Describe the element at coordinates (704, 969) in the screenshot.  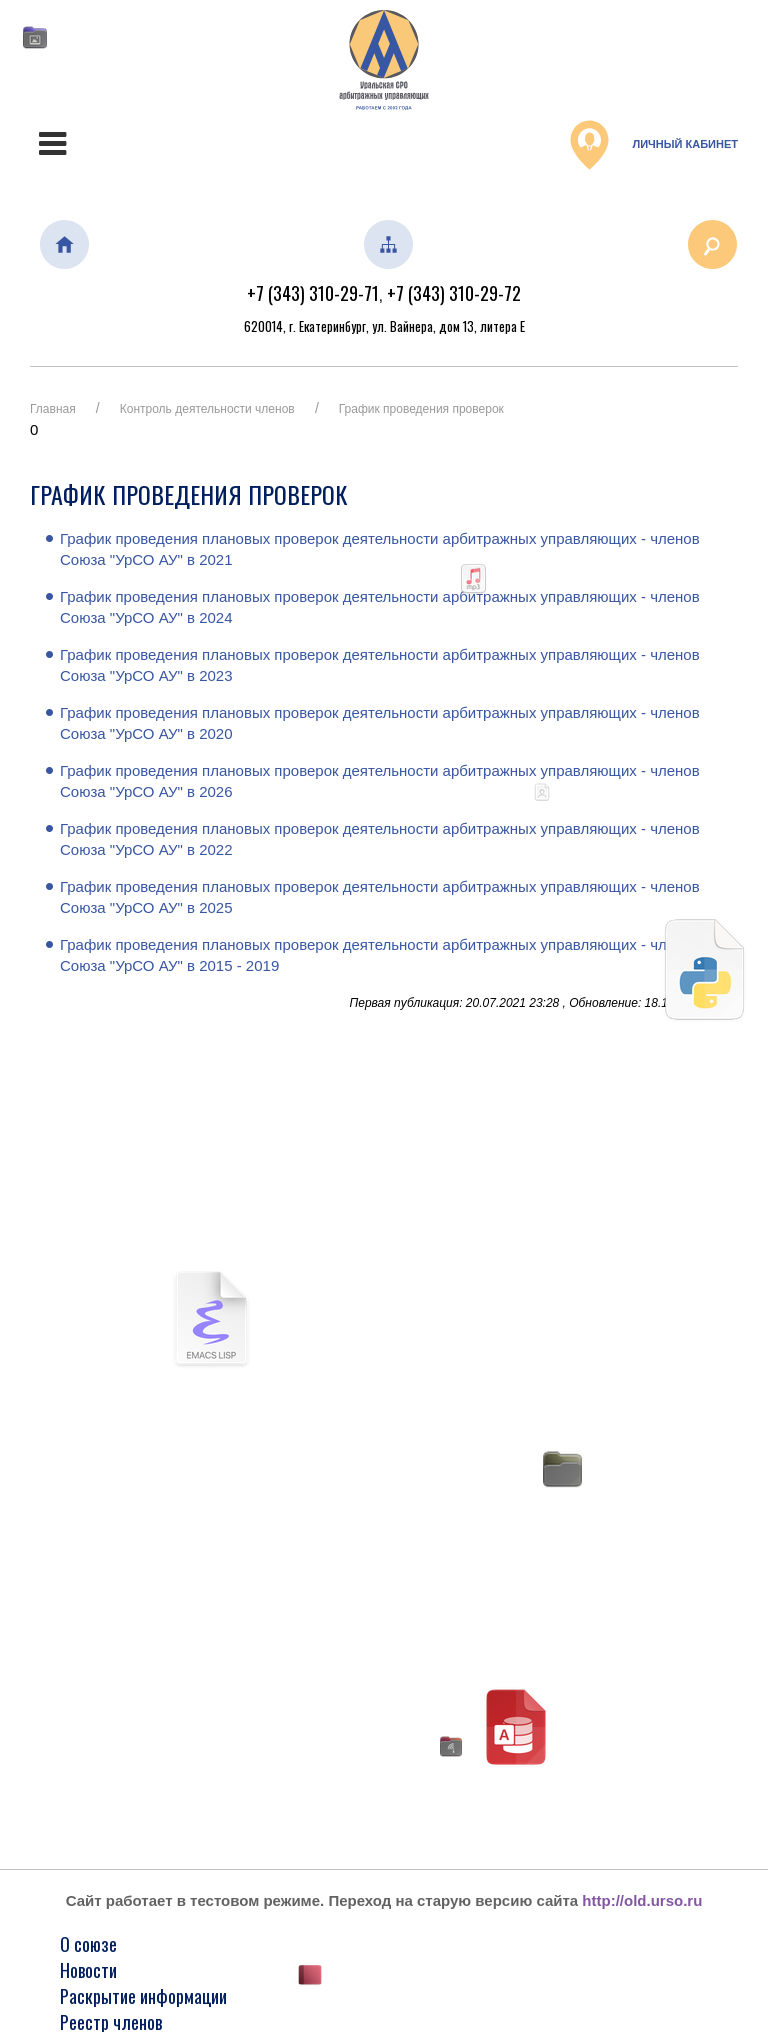
I see `a python 3 source code file` at that location.